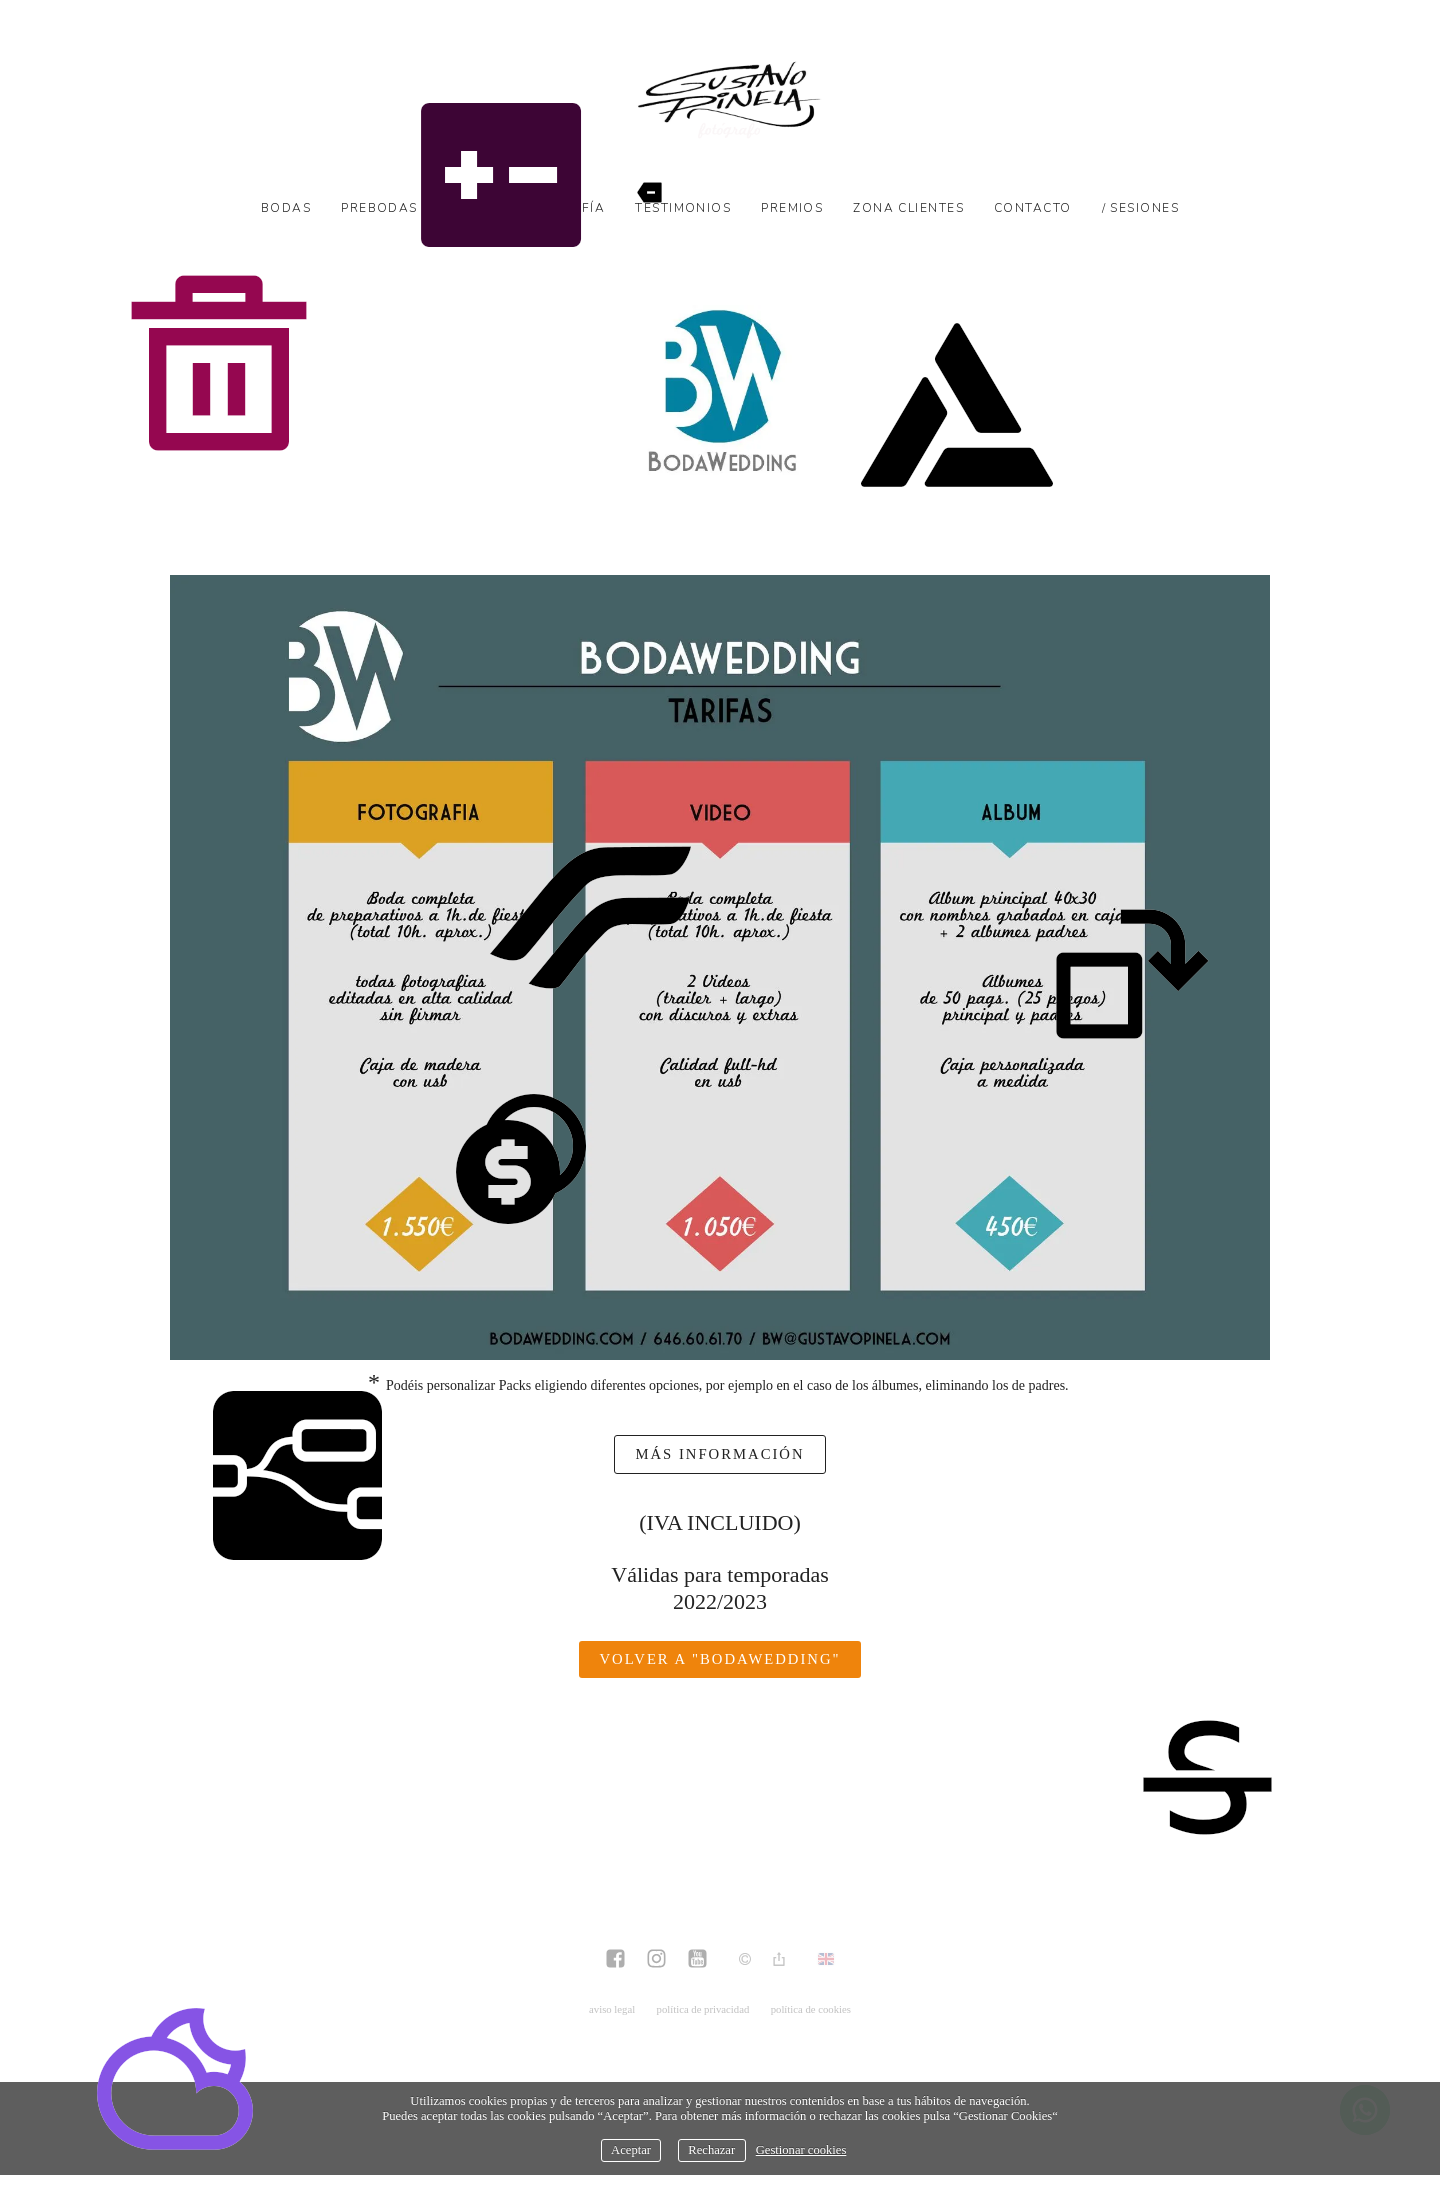  What do you see at coordinates (219, 363) in the screenshot?
I see `delete selected item` at bounding box center [219, 363].